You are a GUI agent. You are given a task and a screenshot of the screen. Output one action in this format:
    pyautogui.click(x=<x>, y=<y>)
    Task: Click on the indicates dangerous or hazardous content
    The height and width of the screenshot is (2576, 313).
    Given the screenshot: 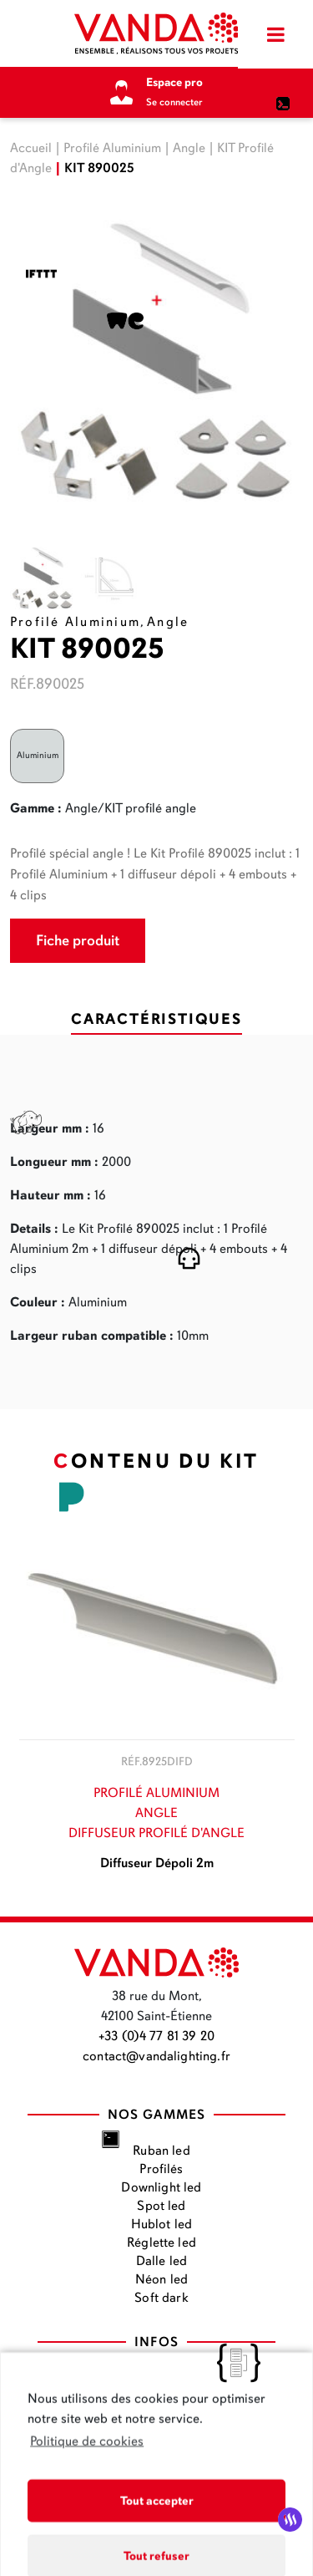 What is the action you would take?
    pyautogui.click(x=189, y=1258)
    